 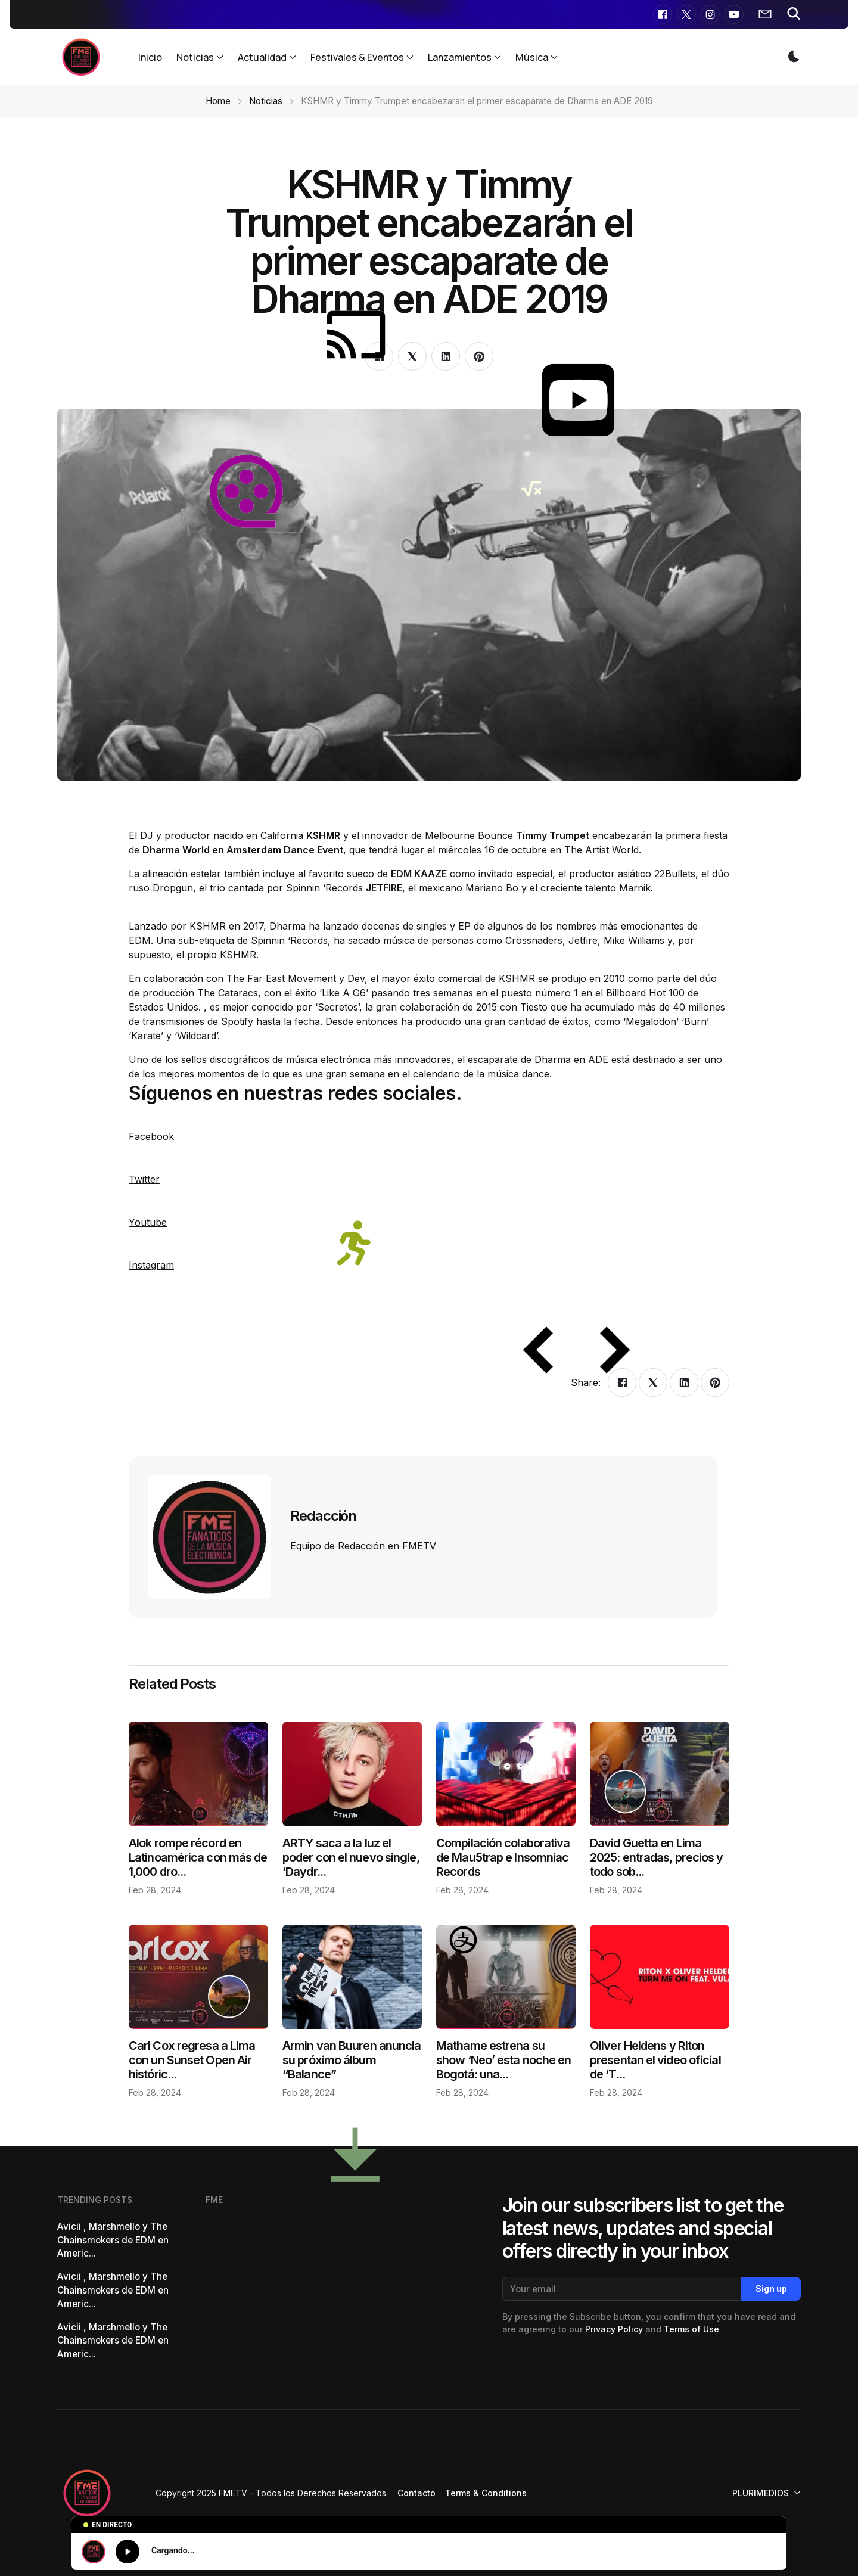 I want to click on cast media to a chromecast device, so click(x=356, y=334).